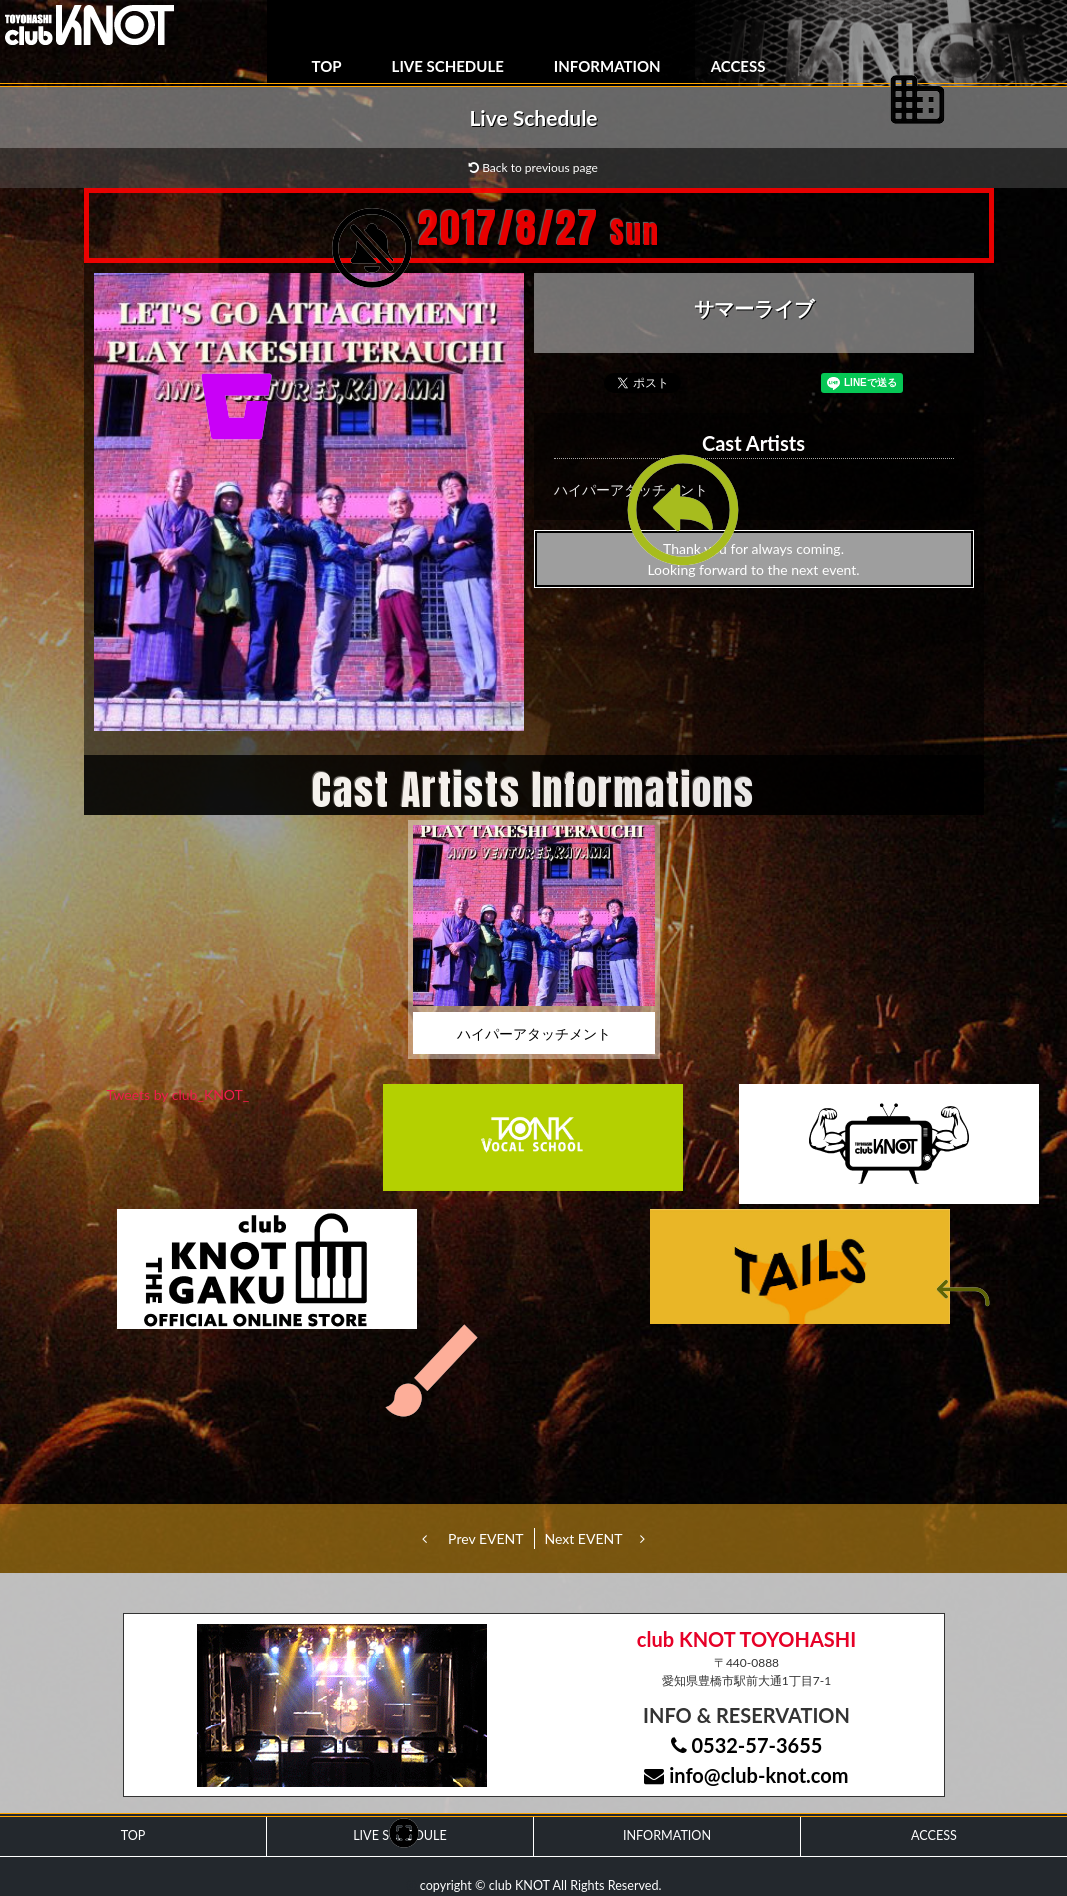  I want to click on access drawing or painting tools, so click(431, 1370).